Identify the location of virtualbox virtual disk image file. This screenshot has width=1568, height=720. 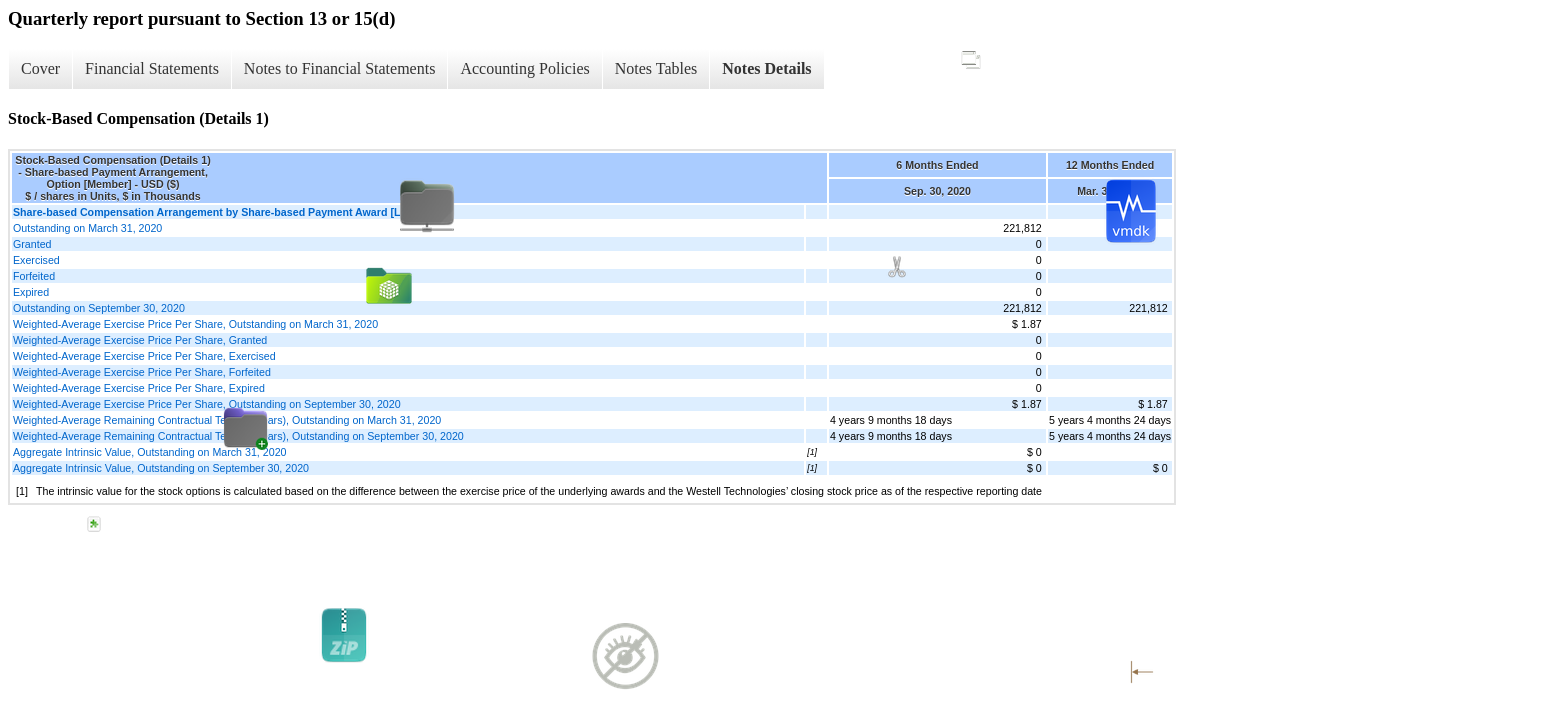
(1131, 211).